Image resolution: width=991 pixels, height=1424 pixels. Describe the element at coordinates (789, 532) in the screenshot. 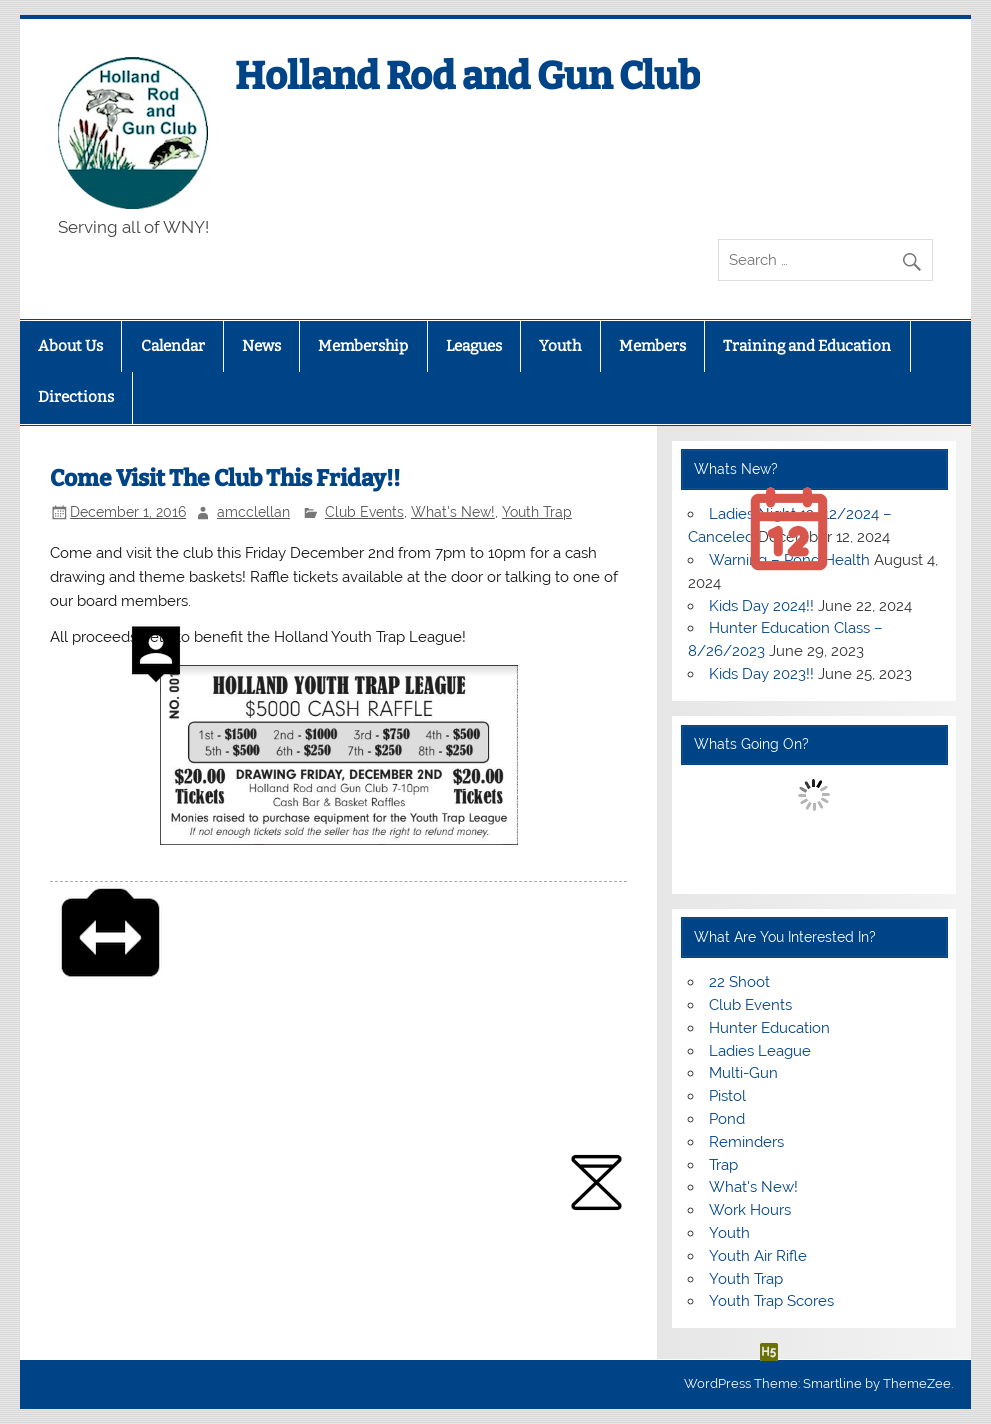

I see `view calendar or scheduled events` at that location.